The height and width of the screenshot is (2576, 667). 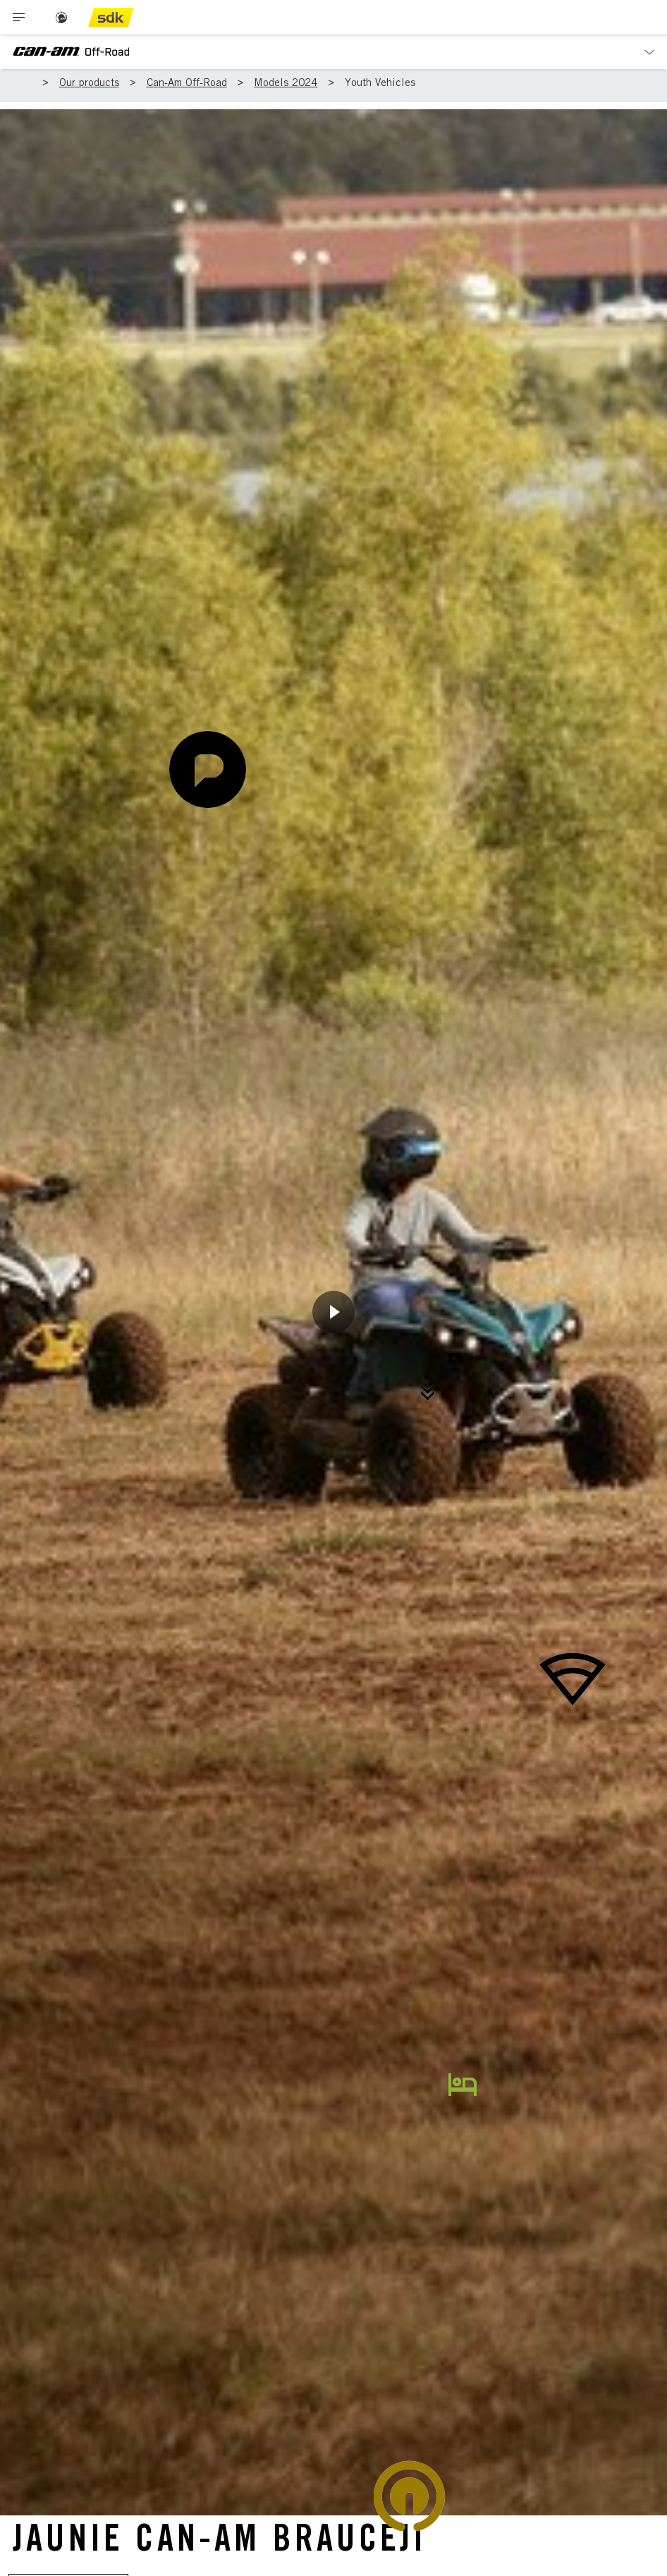 I want to click on indicates moderate wifi signal strength, so click(x=573, y=1679).